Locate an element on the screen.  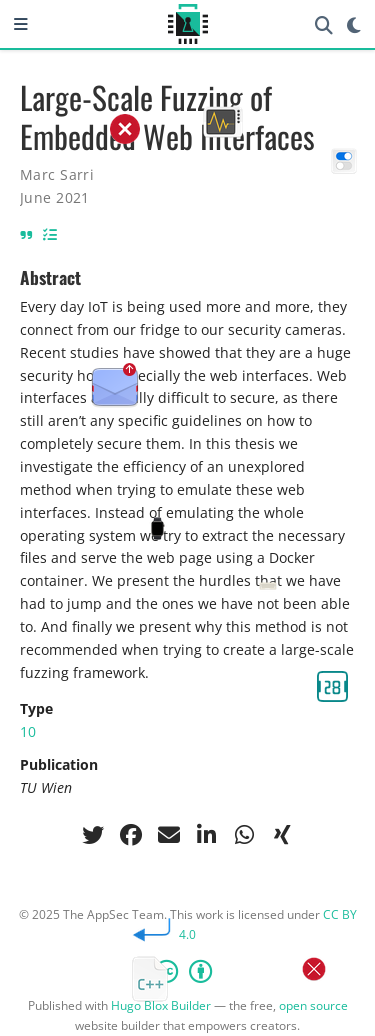
reply to the sender of an email is located at coordinates (151, 927).